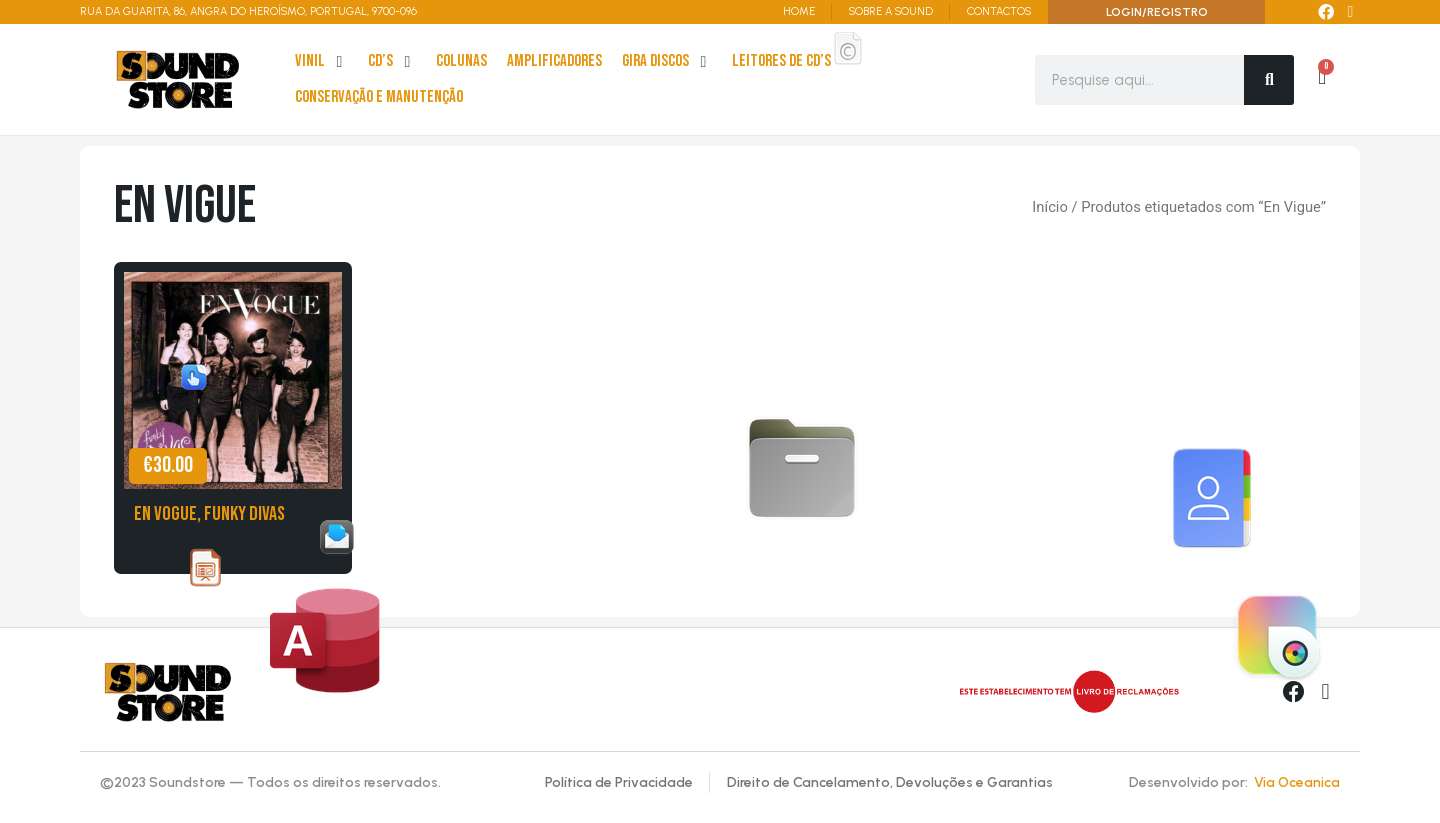 The image size is (1440, 823). I want to click on indicates a file with copyright protection, so click(848, 48).